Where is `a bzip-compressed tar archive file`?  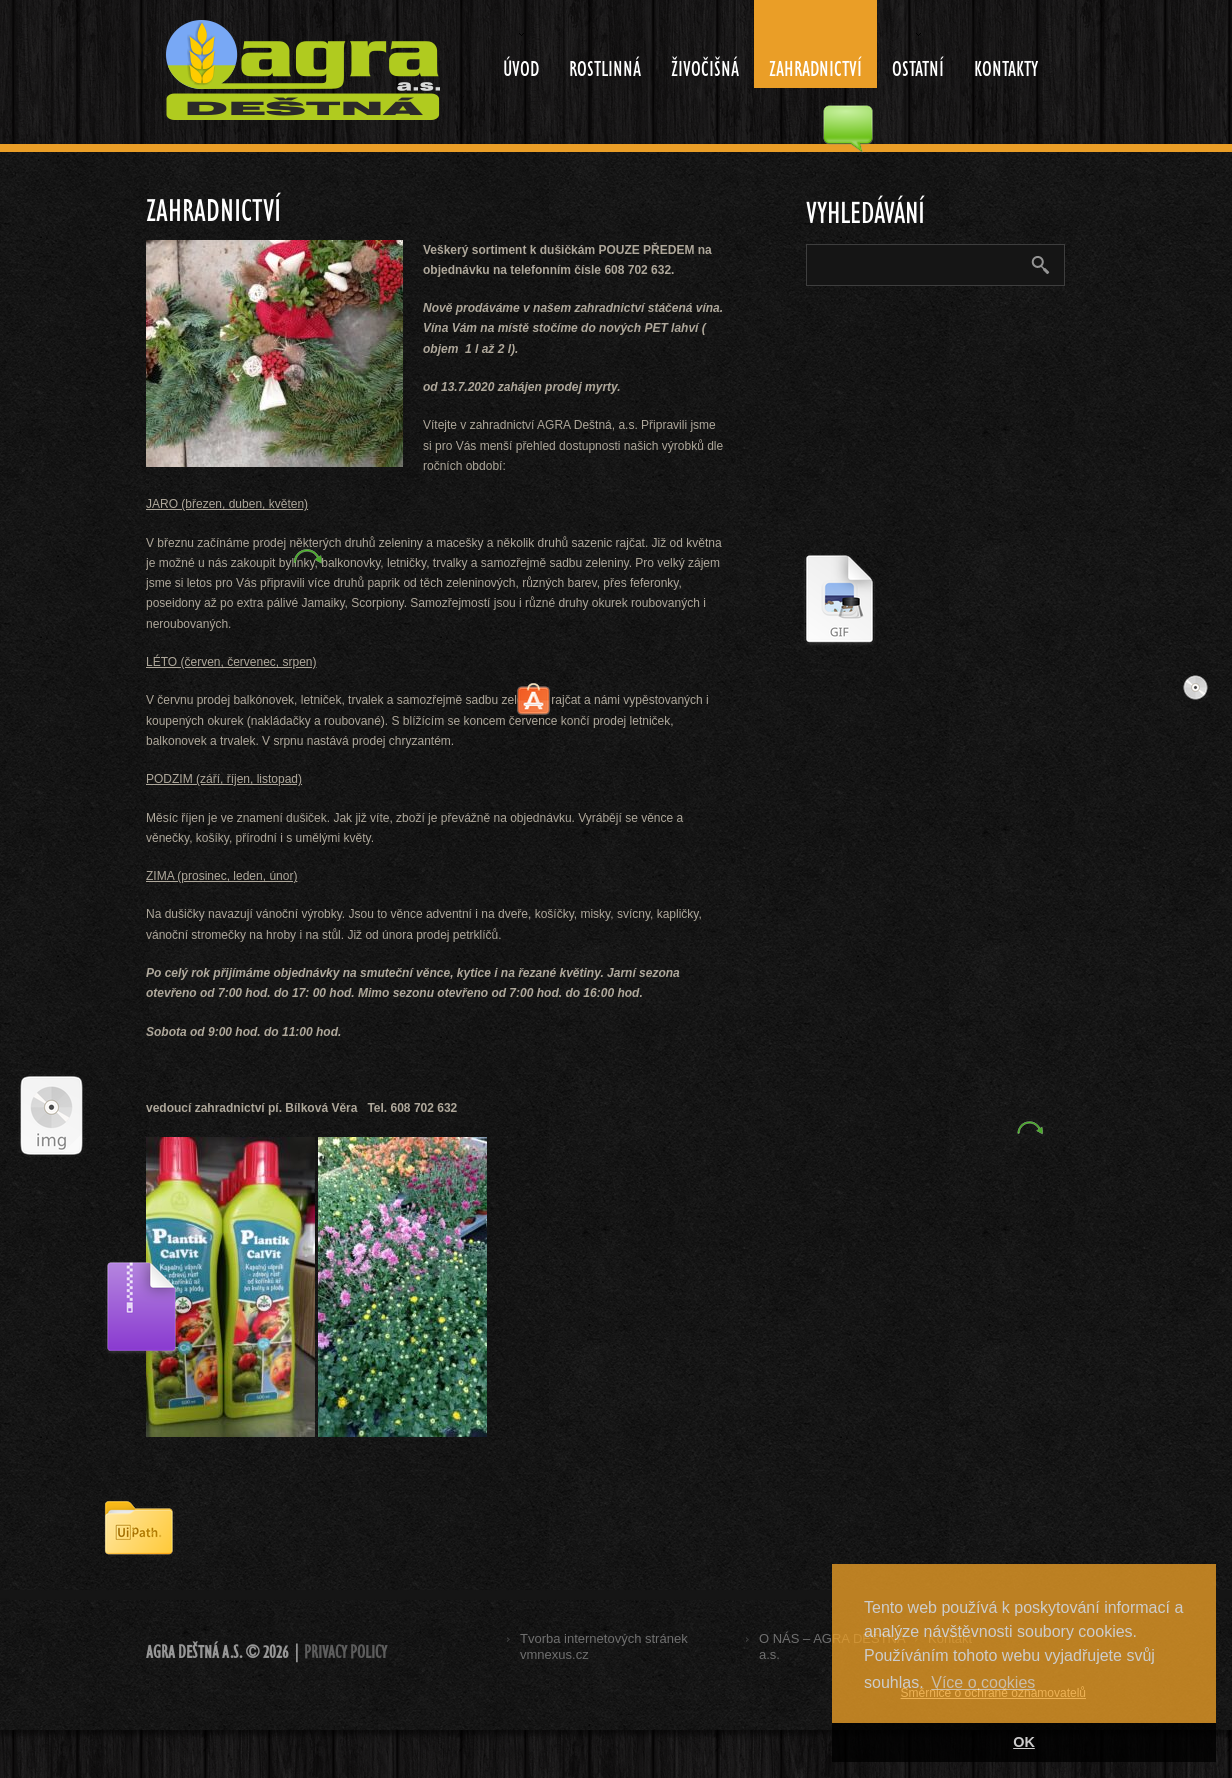 a bzip-compressed tar archive file is located at coordinates (141, 1308).